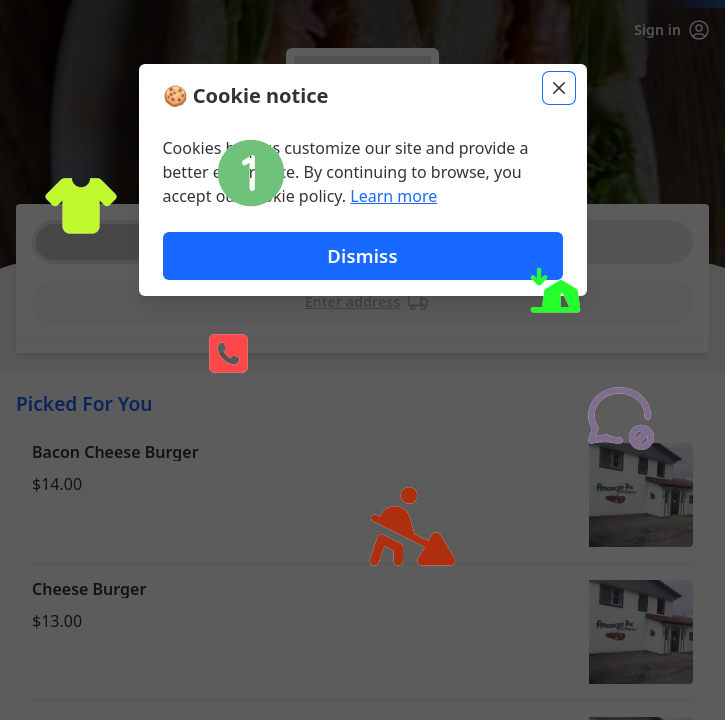 The height and width of the screenshot is (720, 725). What do you see at coordinates (251, 173) in the screenshot?
I see `indicates the first step in a process or sequence` at bounding box center [251, 173].